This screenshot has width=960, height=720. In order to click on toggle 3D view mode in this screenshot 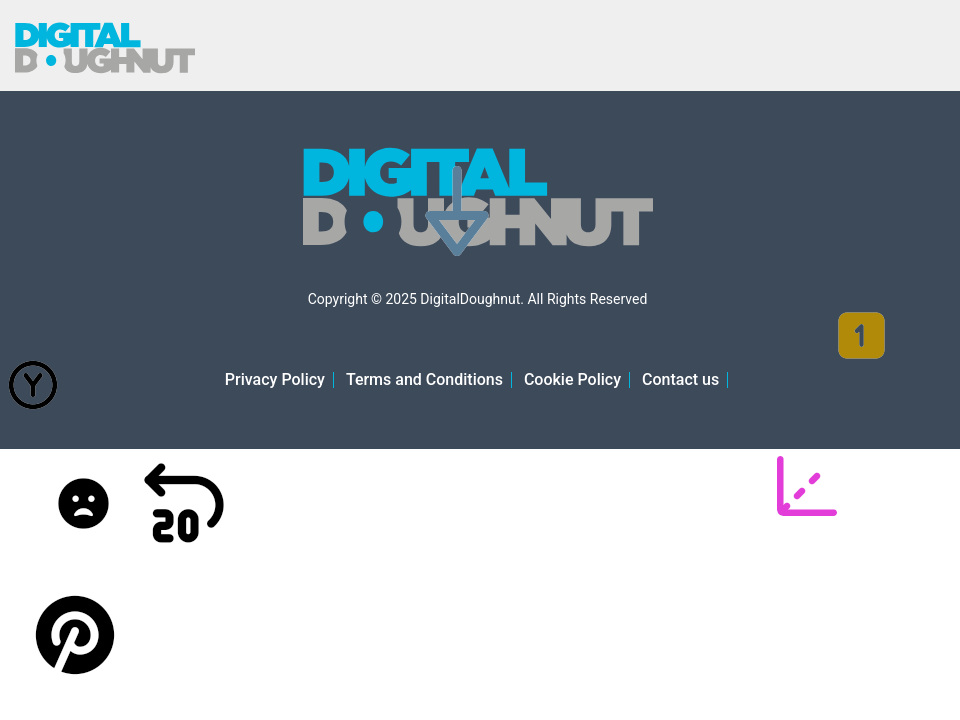, I will do `click(807, 486)`.